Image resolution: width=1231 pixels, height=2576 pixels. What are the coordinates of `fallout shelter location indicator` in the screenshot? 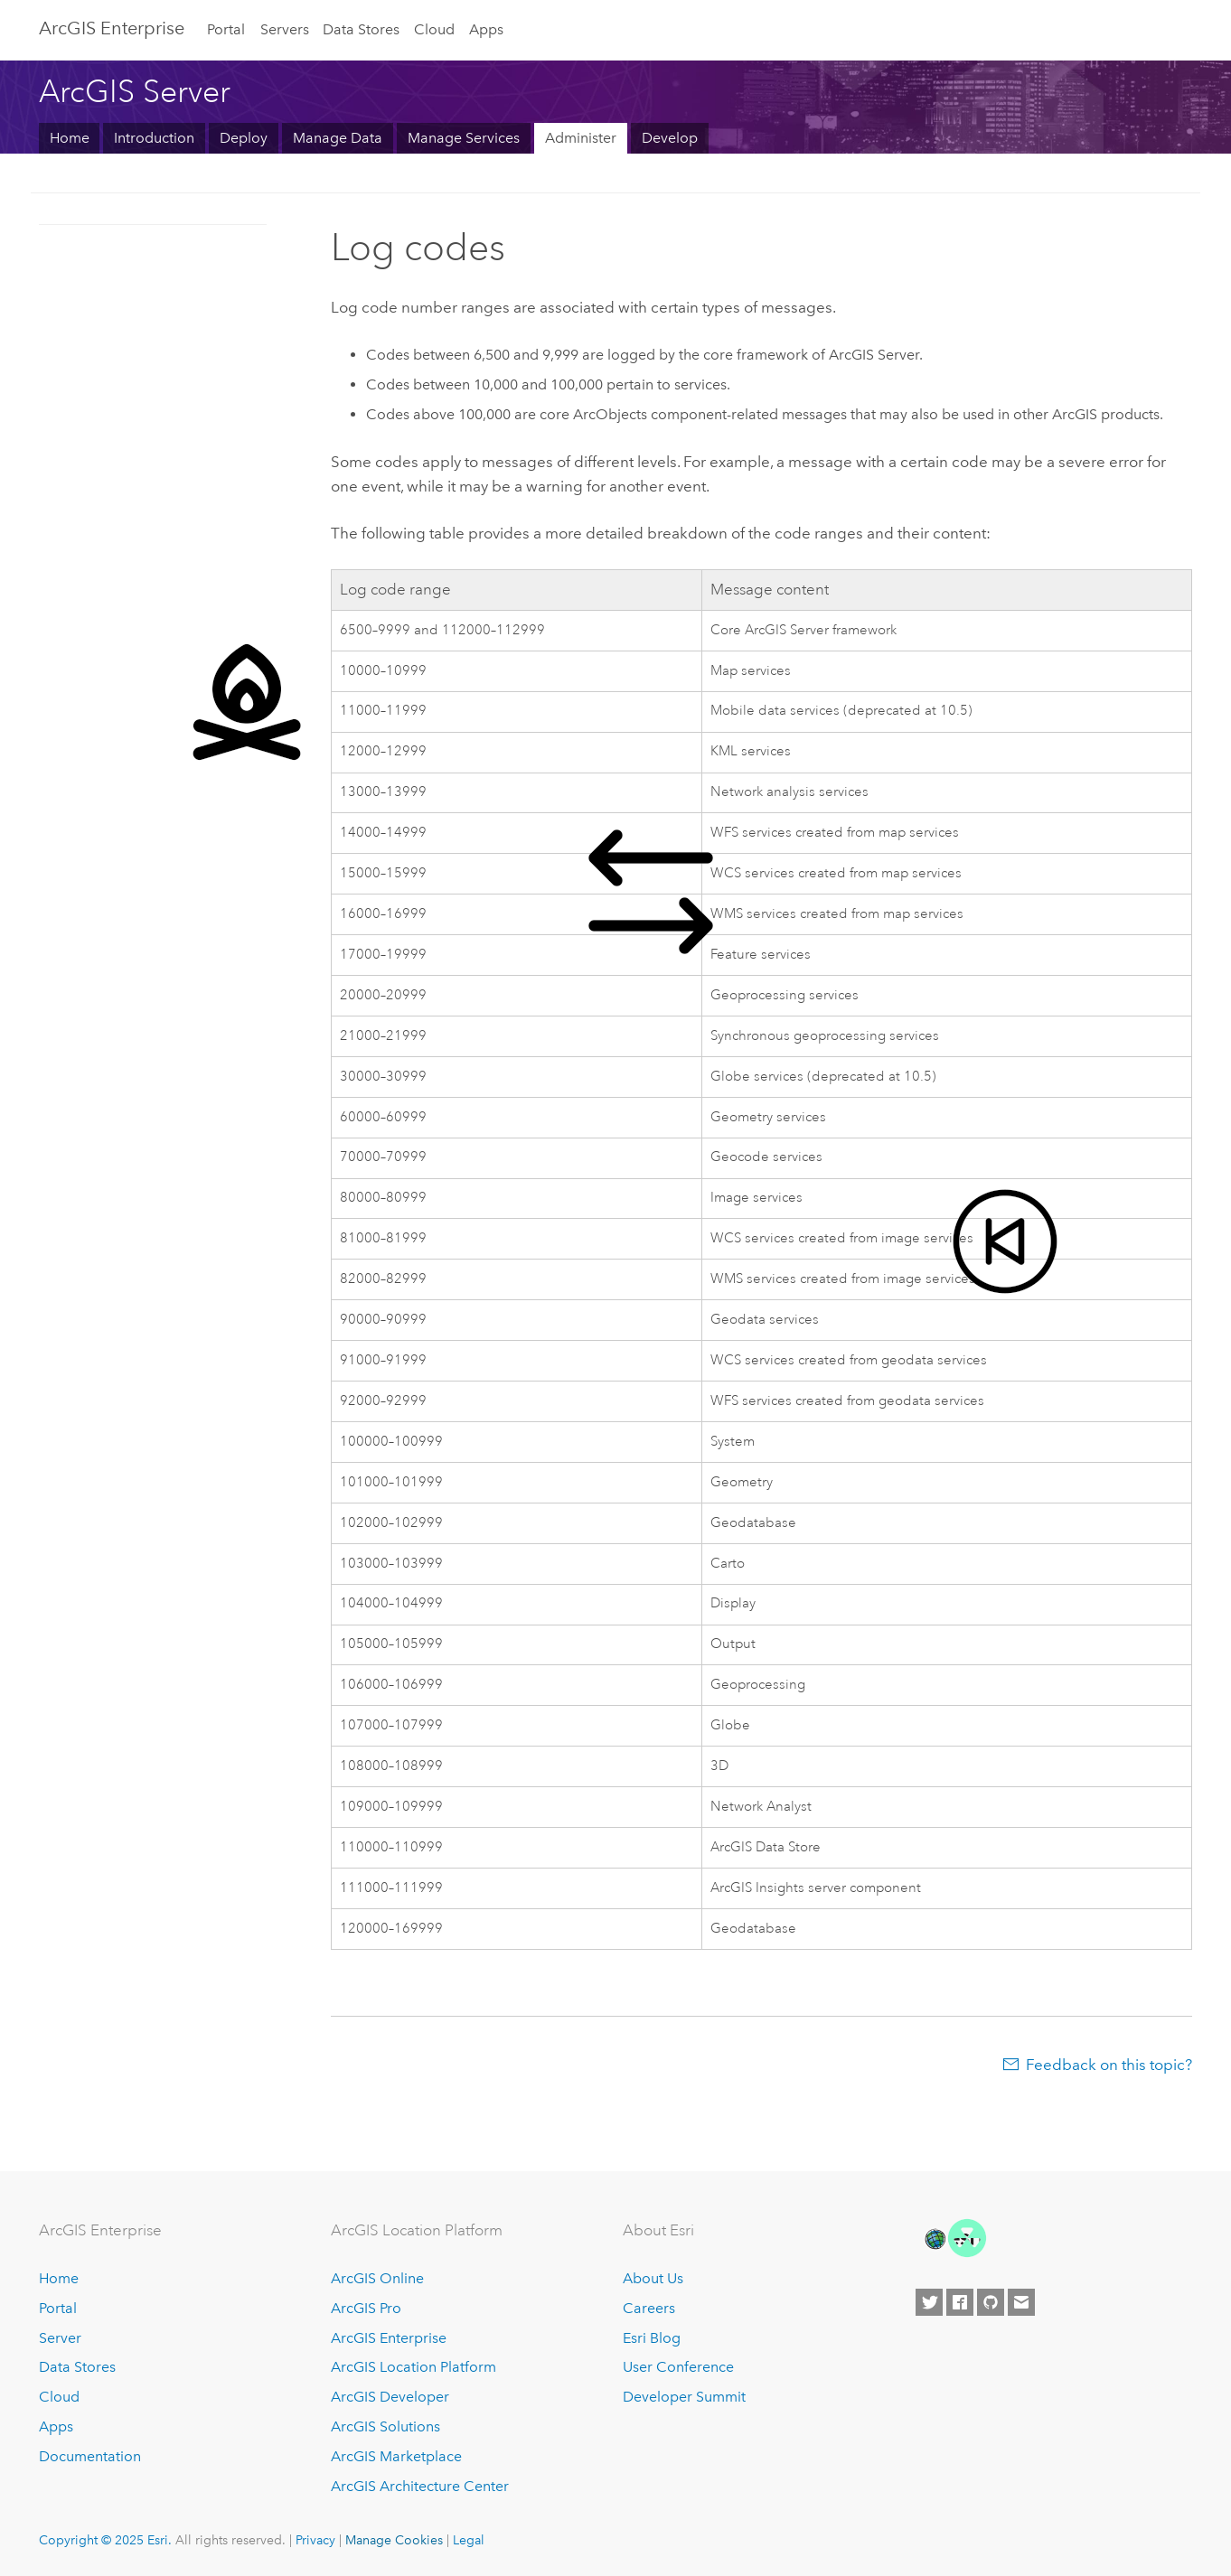 It's located at (967, 2238).